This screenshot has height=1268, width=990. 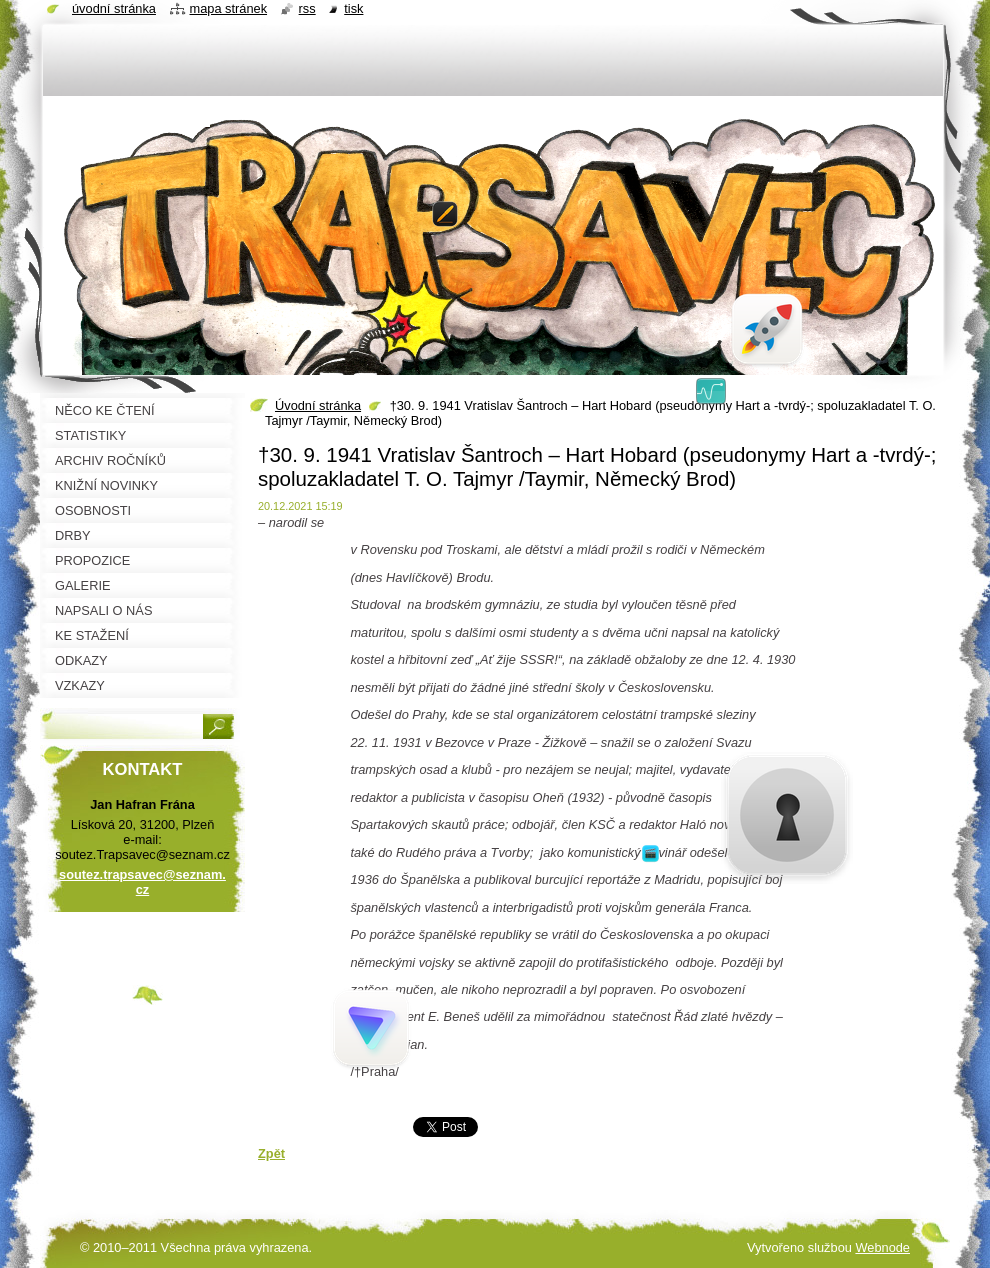 I want to click on launch ibus typing booster input method, so click(x=767, y=329).